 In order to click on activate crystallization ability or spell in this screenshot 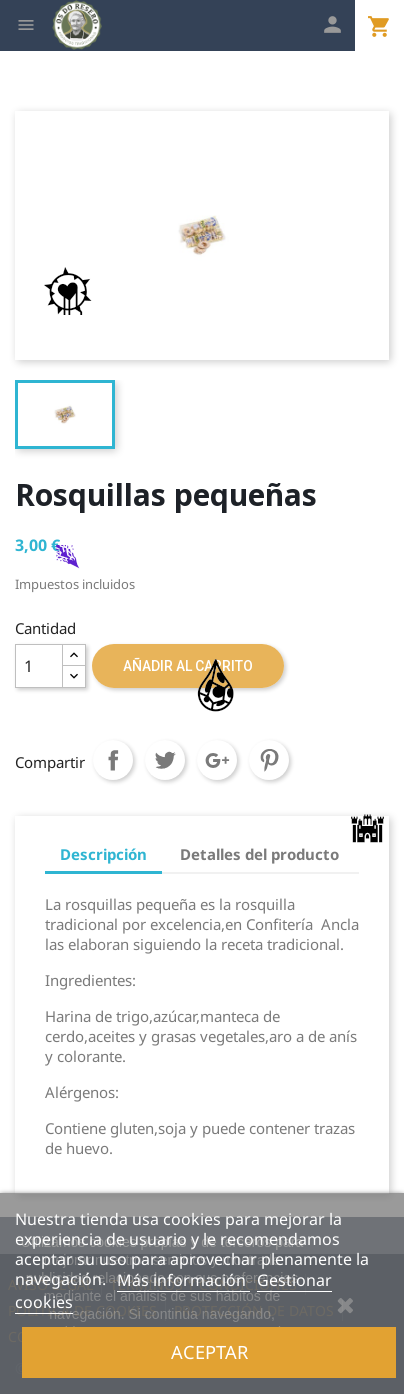, I will do `click(216, 684)`.